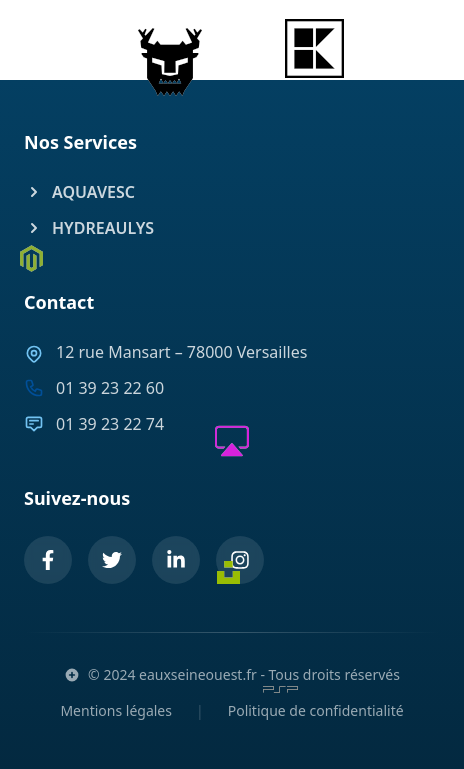  What do you see at coordinates (280, 689) in the screenshot?
I see `playstation portable (PSP) brand logo` at bounding box center [280, 689].